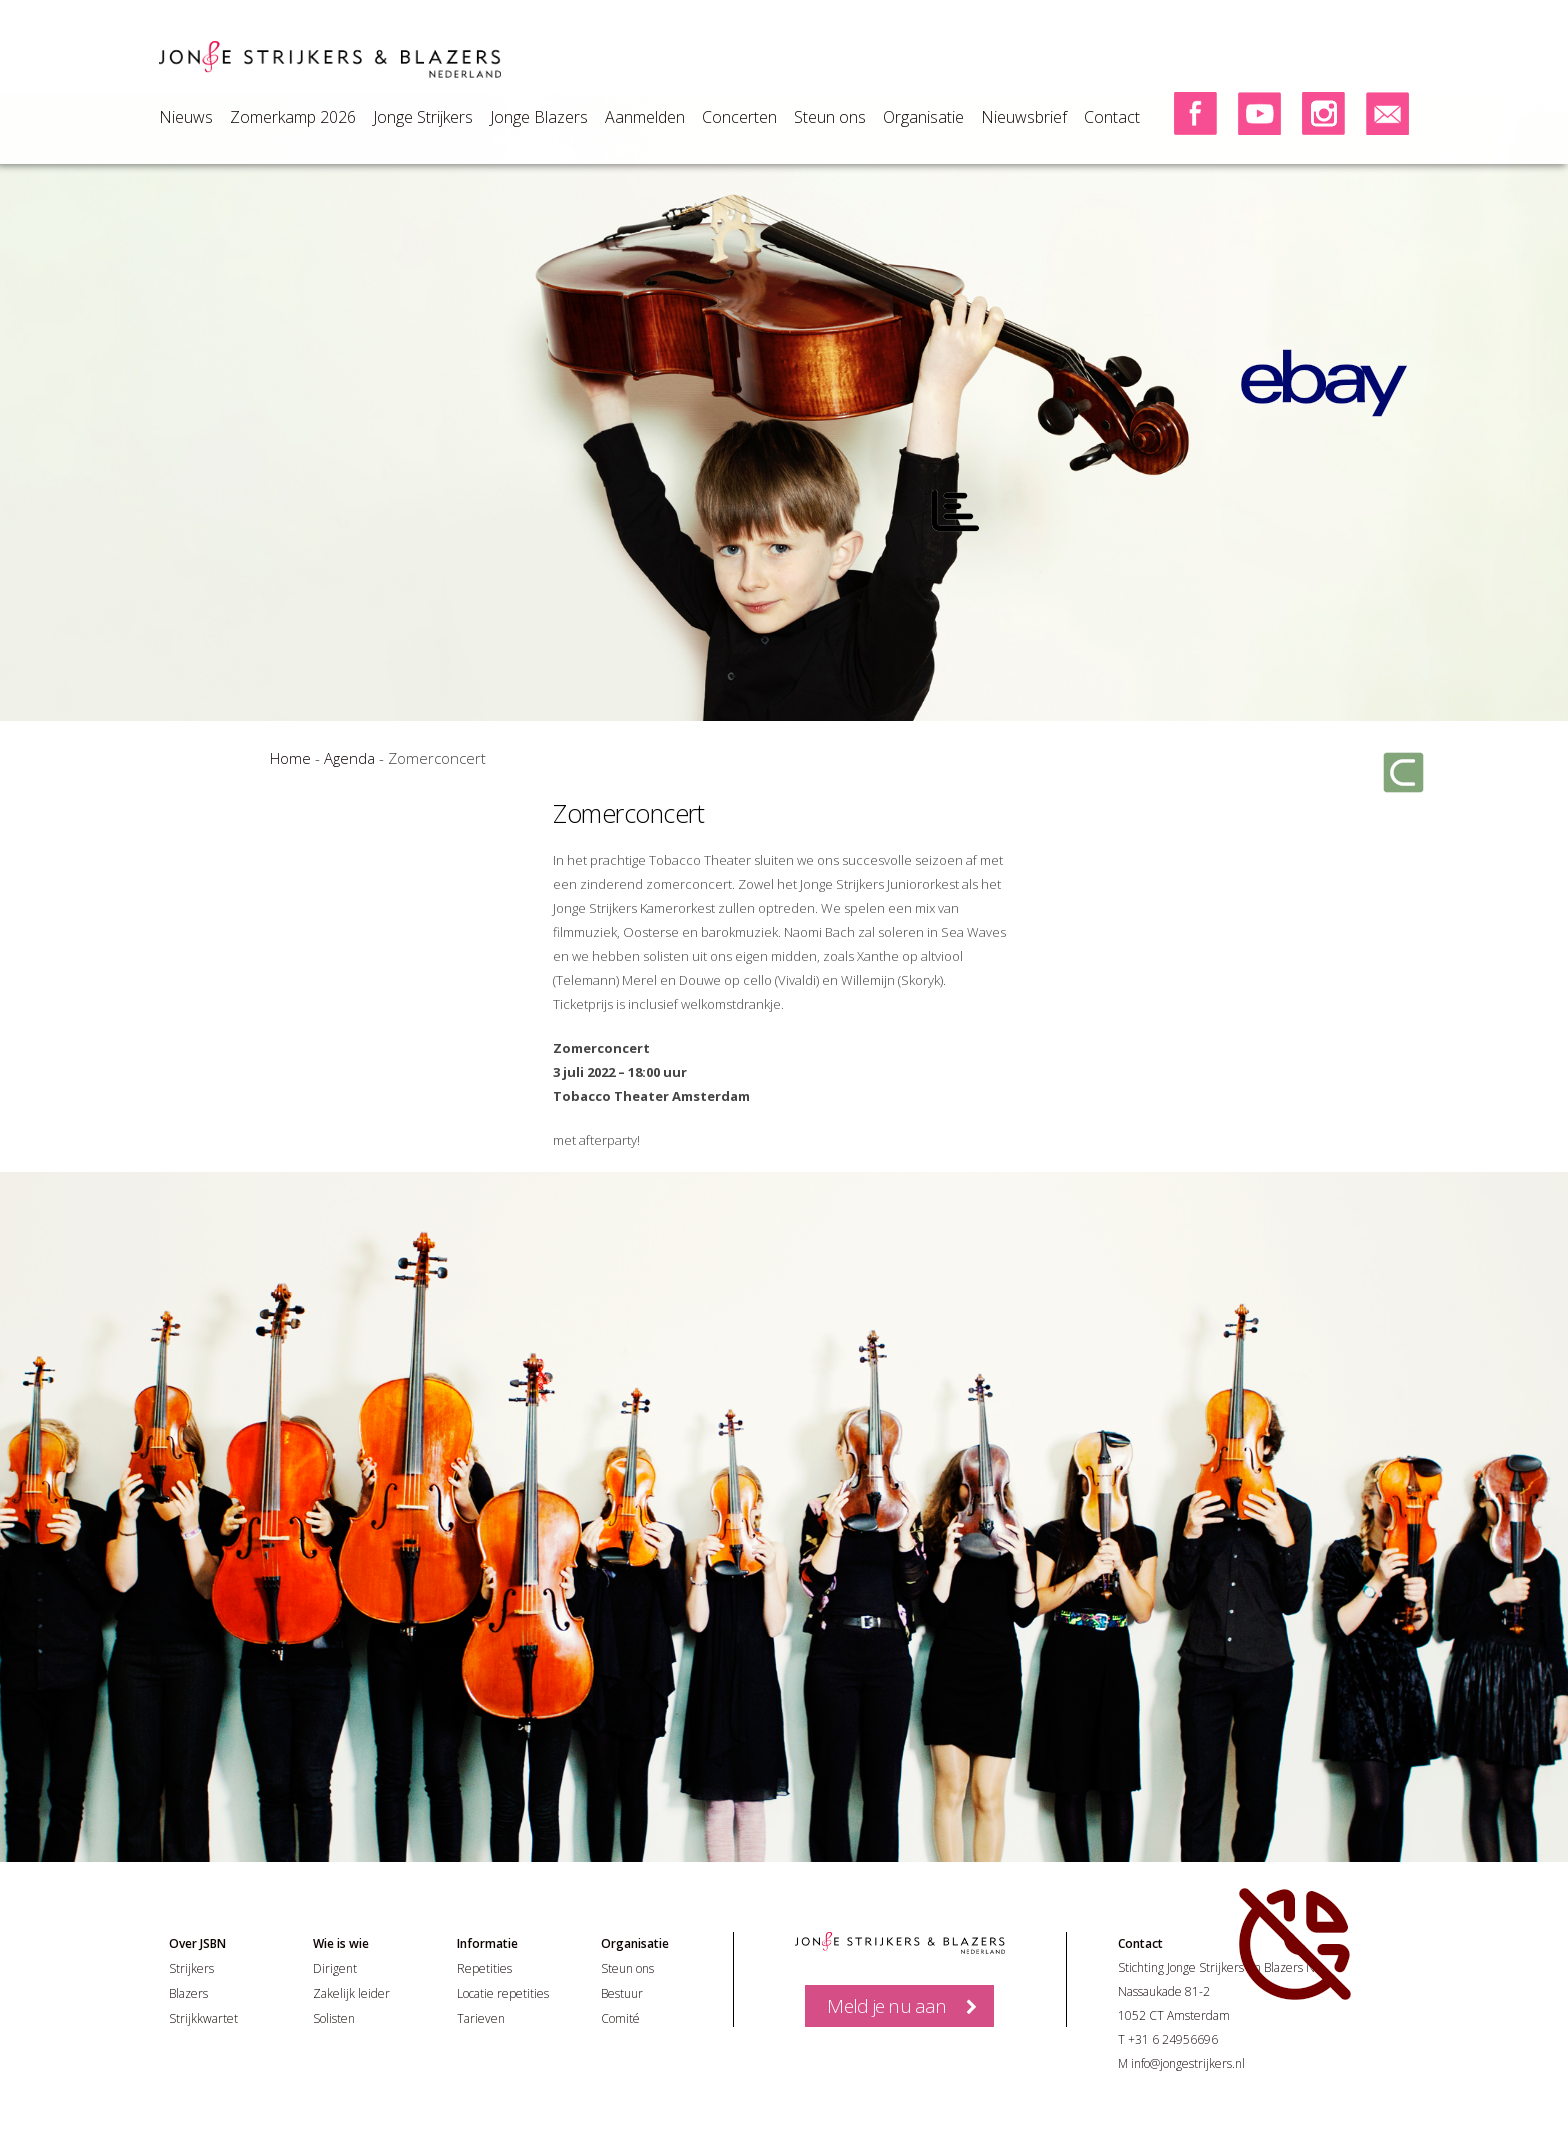  What do you see at coordinates (1324, 383) in the screenshot?
I see `open the eBay app` at bounding box center [1324, 383].